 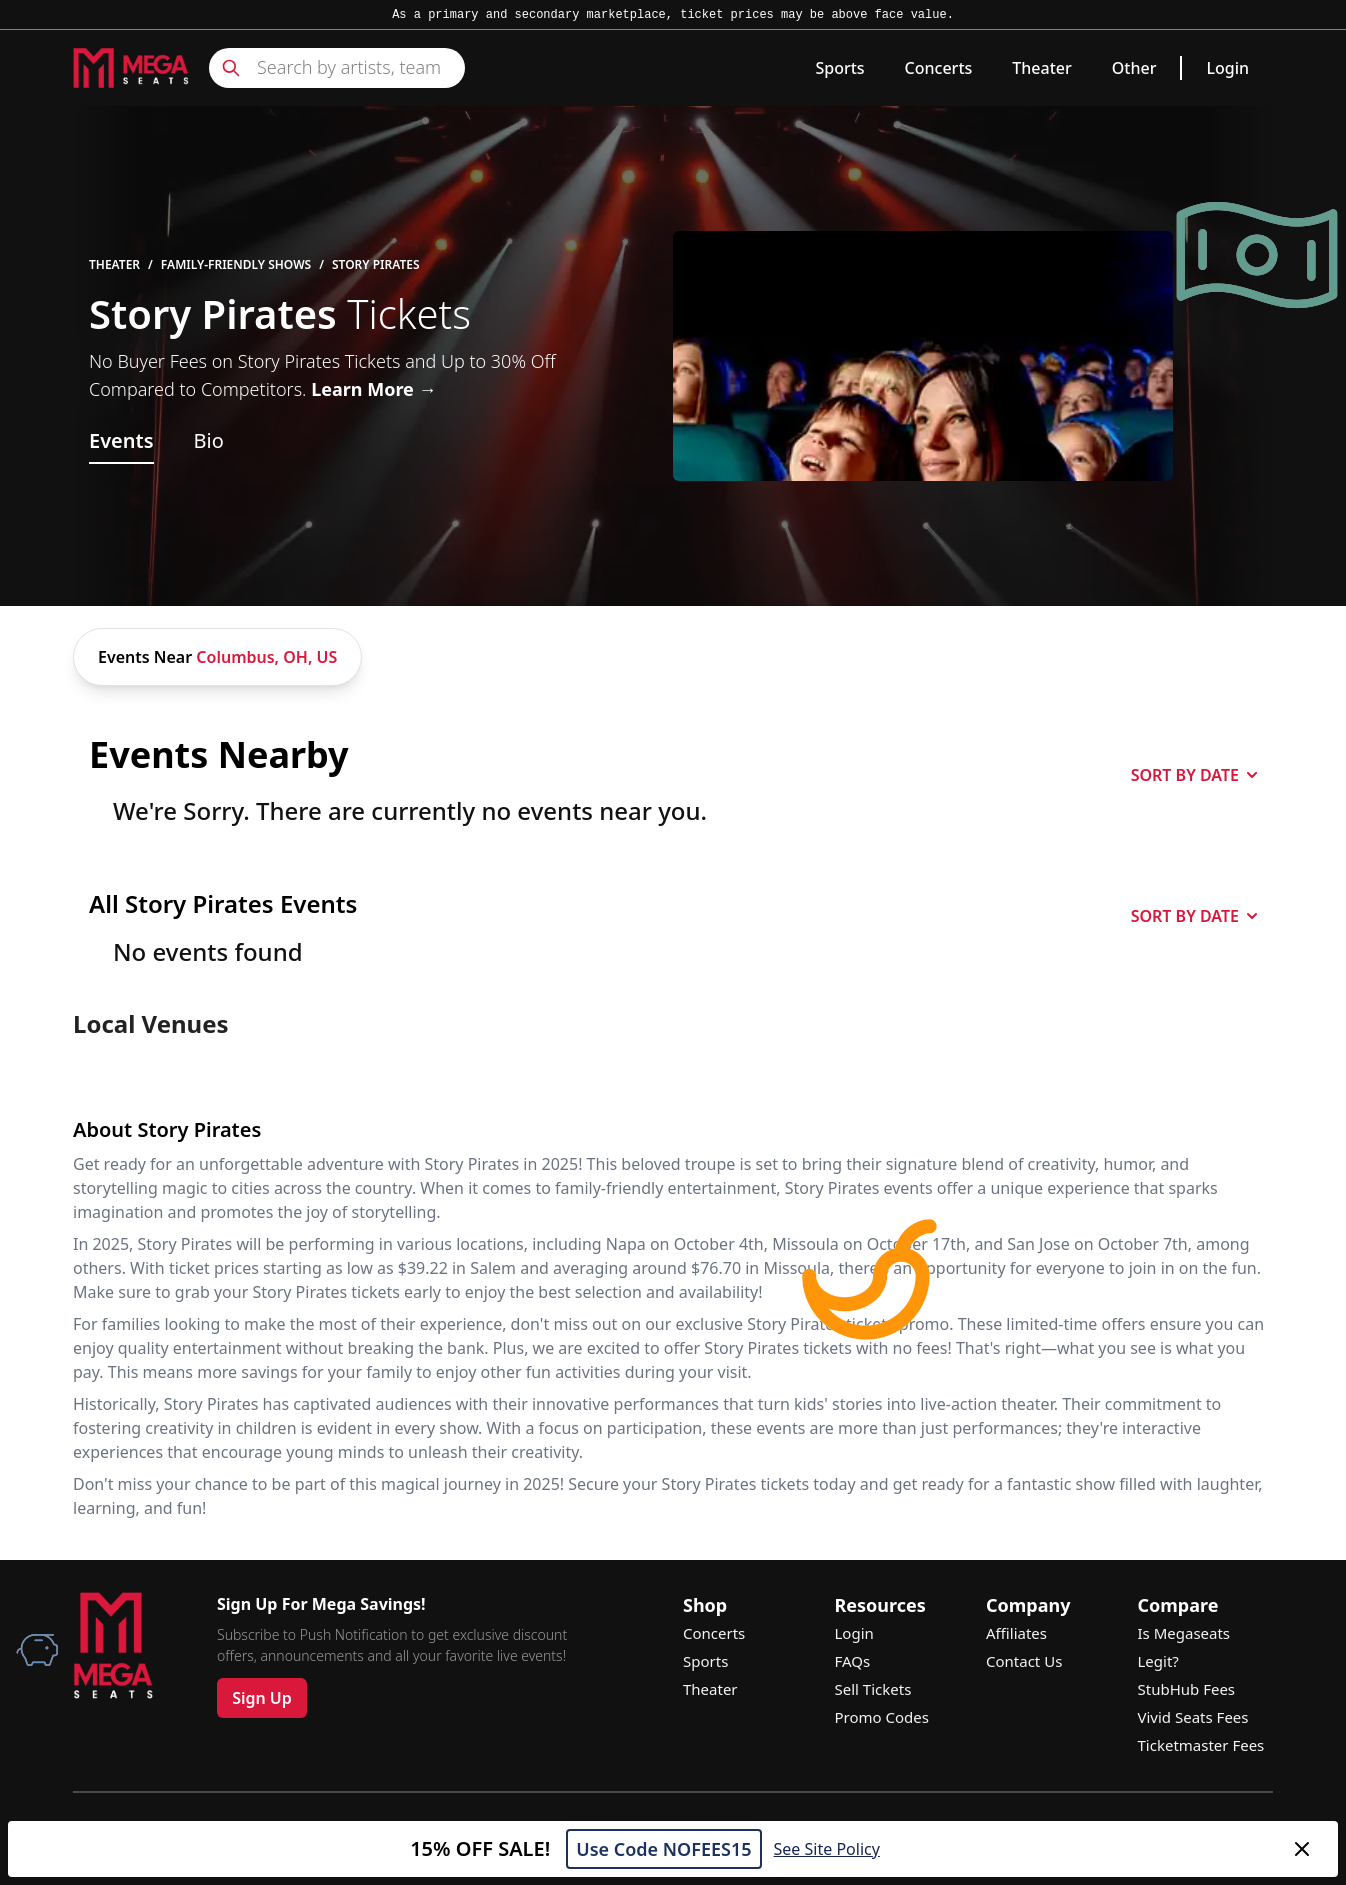 I want to click on view currency or payment options, so click(x=1257, y=255).